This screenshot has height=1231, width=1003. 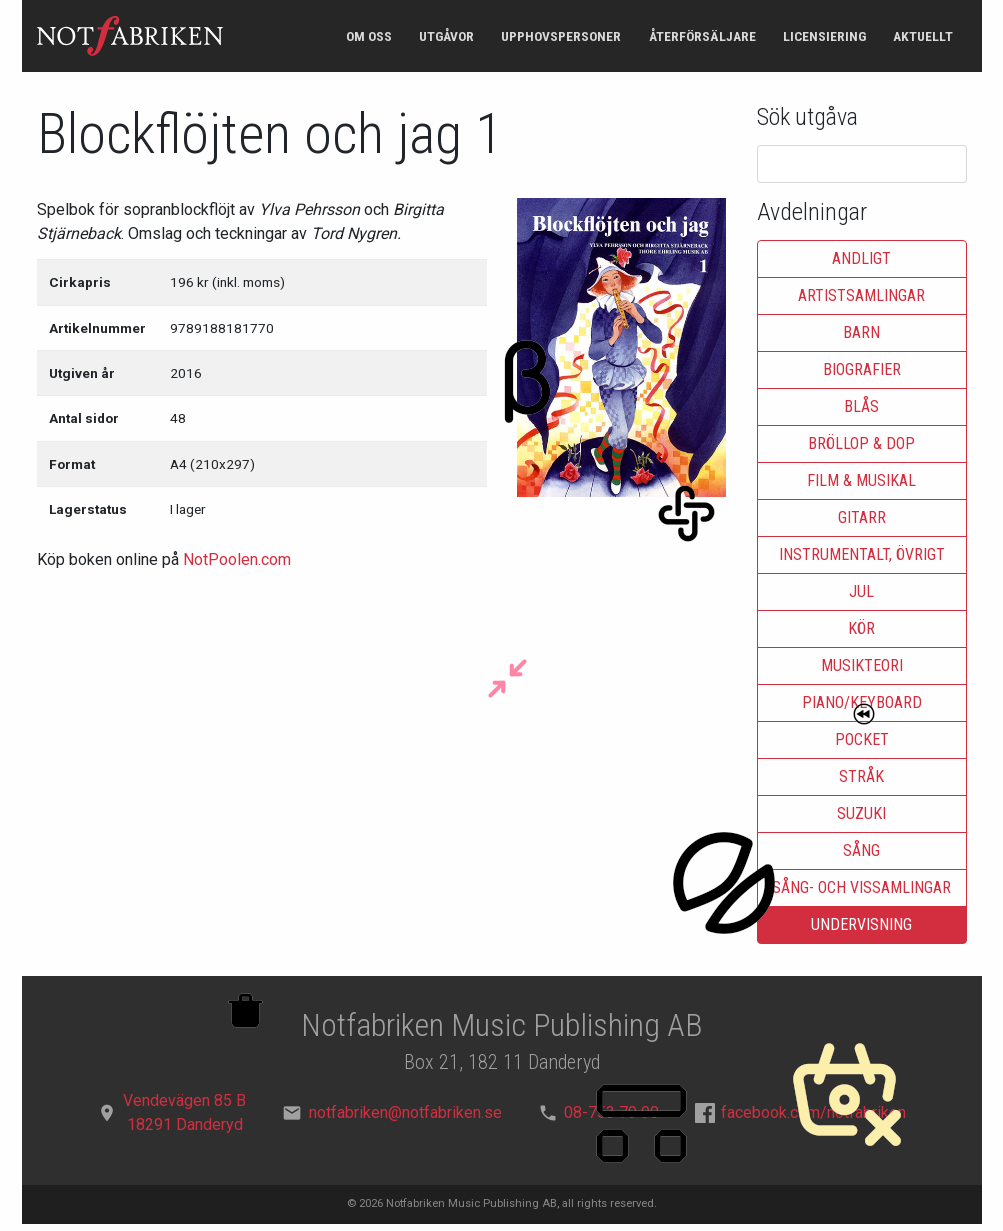 I want to click on indicates a feature in beta testing phase, so click(x=525, y=377).